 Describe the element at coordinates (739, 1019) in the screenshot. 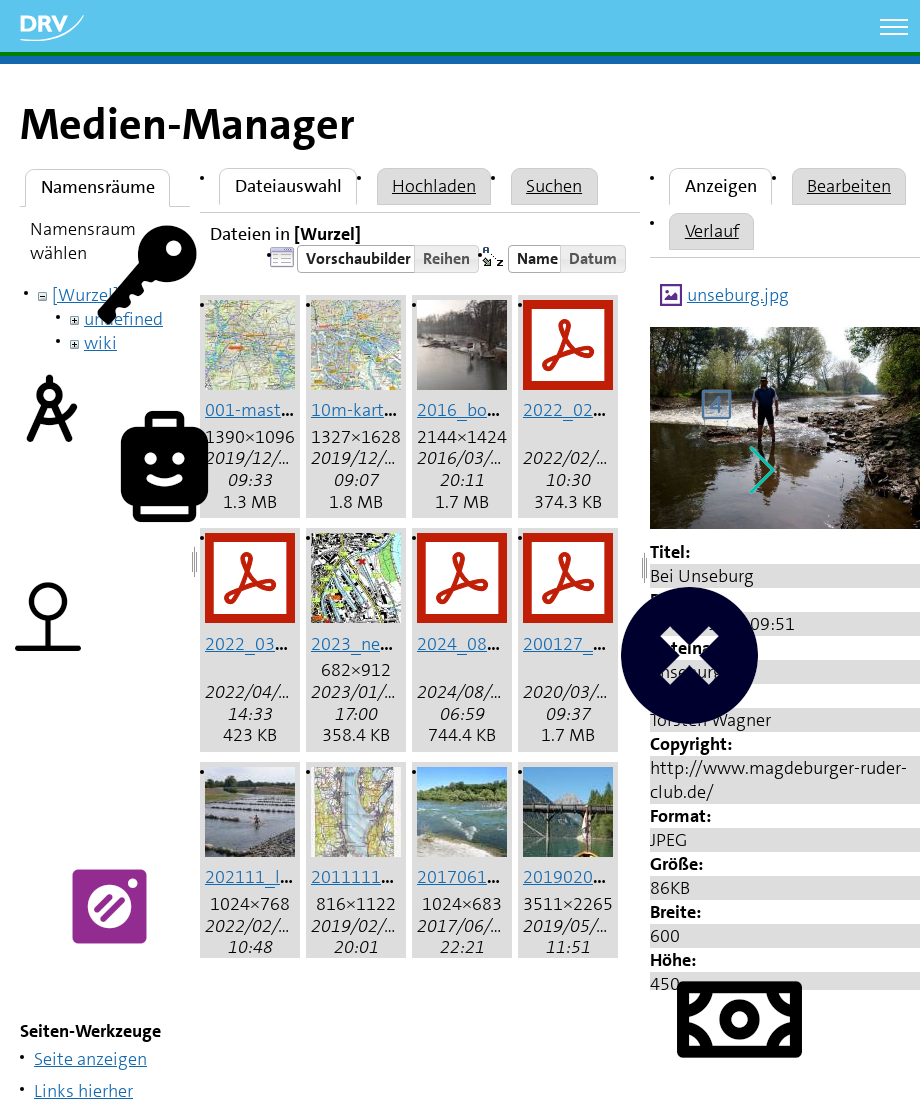

I see `view account balance or funds` at that location.